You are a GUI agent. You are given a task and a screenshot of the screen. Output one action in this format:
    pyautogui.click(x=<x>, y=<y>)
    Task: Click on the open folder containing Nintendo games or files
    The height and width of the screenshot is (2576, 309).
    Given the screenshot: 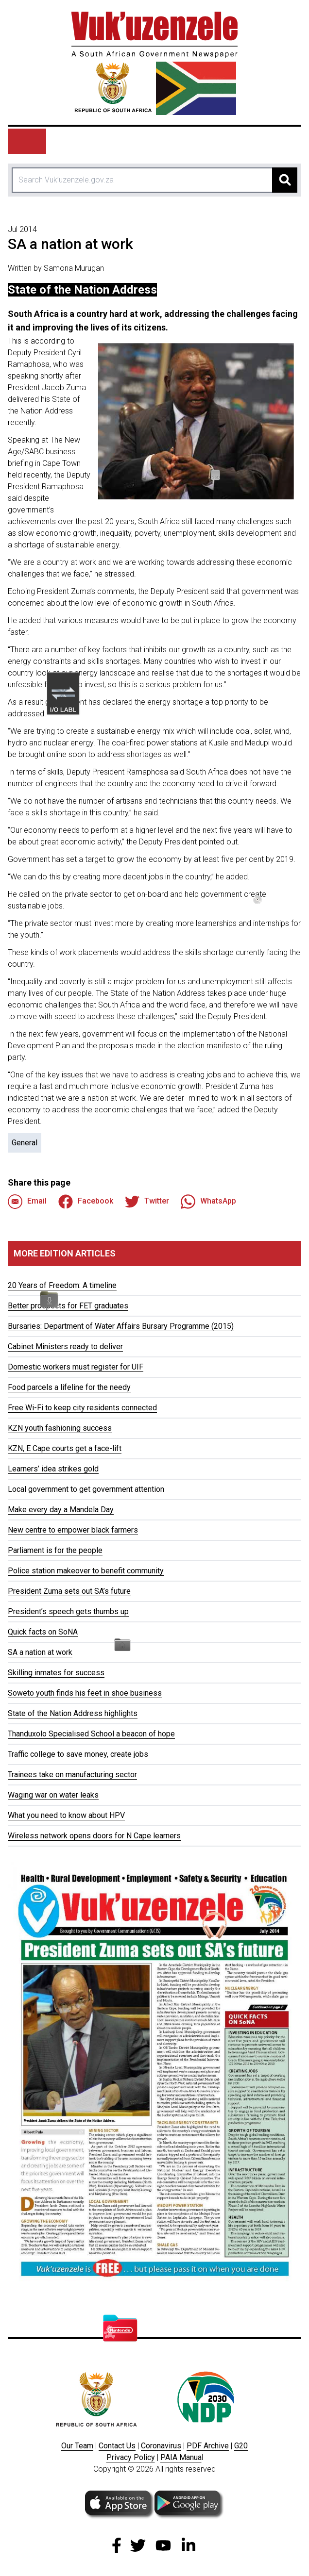 What is the action you would take?
    pyautogui.click(x=120, y=2329)
    